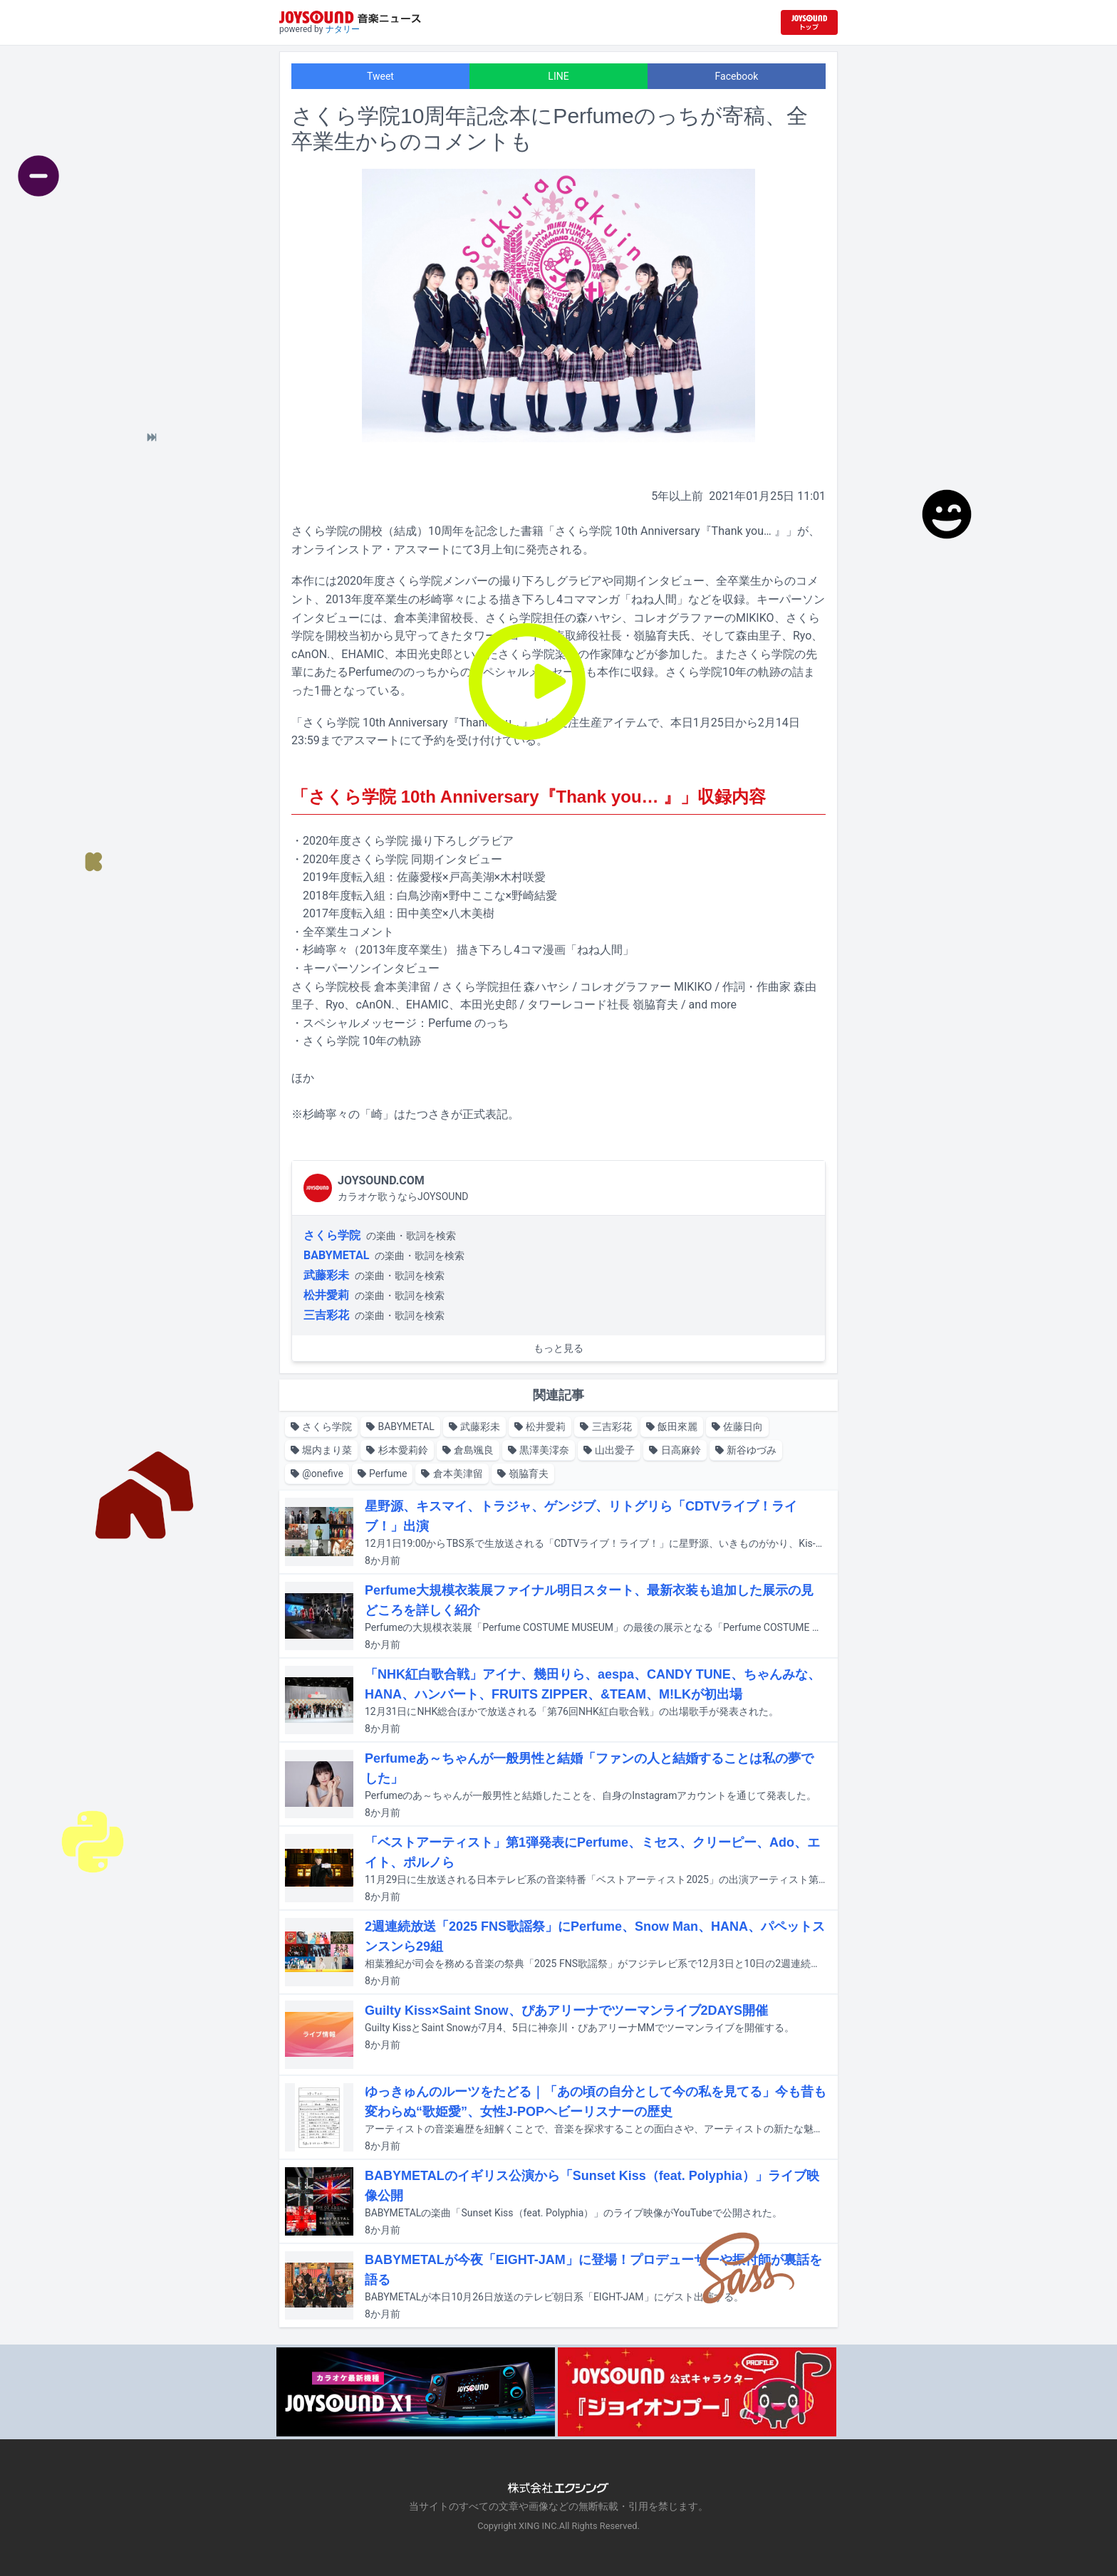 The height and width of the screenshot is (2576, 1117). Describe the element at coordinates (93, 1842) in the screenshot. I see `python programming language logo` at that location.